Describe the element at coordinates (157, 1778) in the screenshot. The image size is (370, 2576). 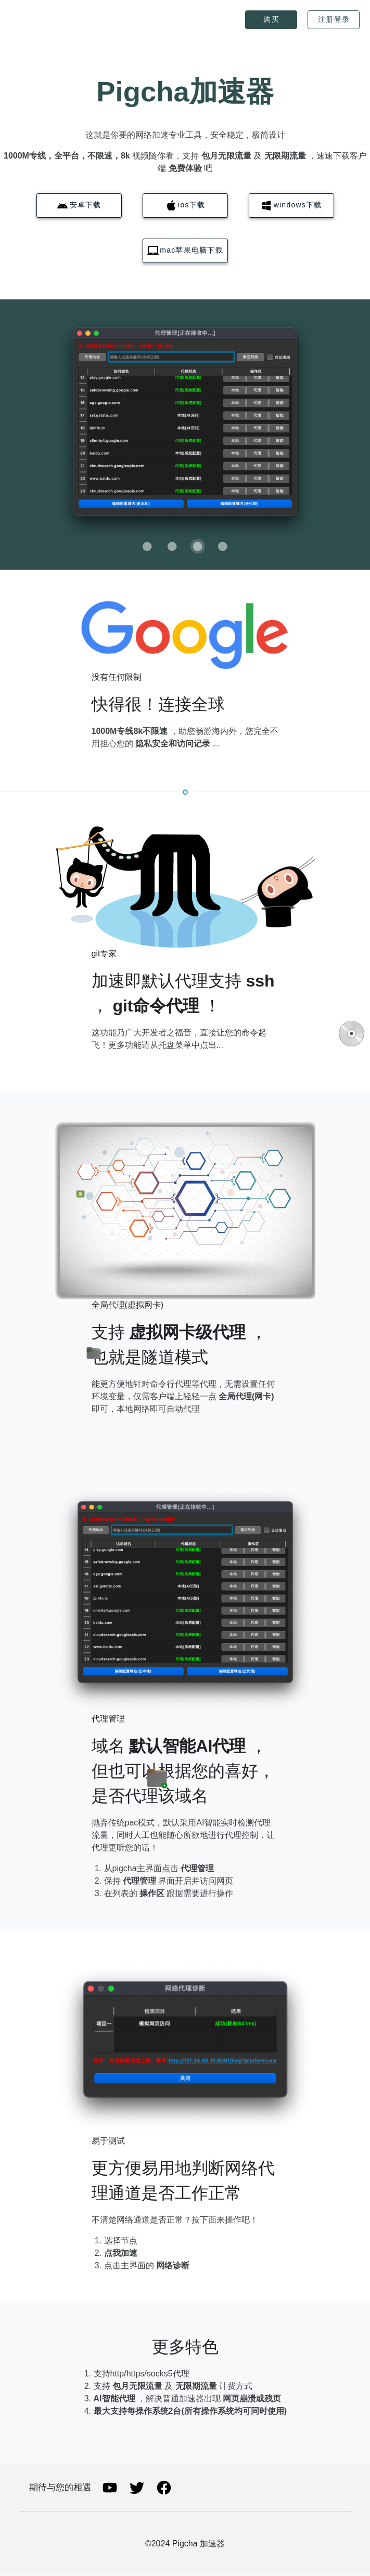
I see `create a new folder` at that location.